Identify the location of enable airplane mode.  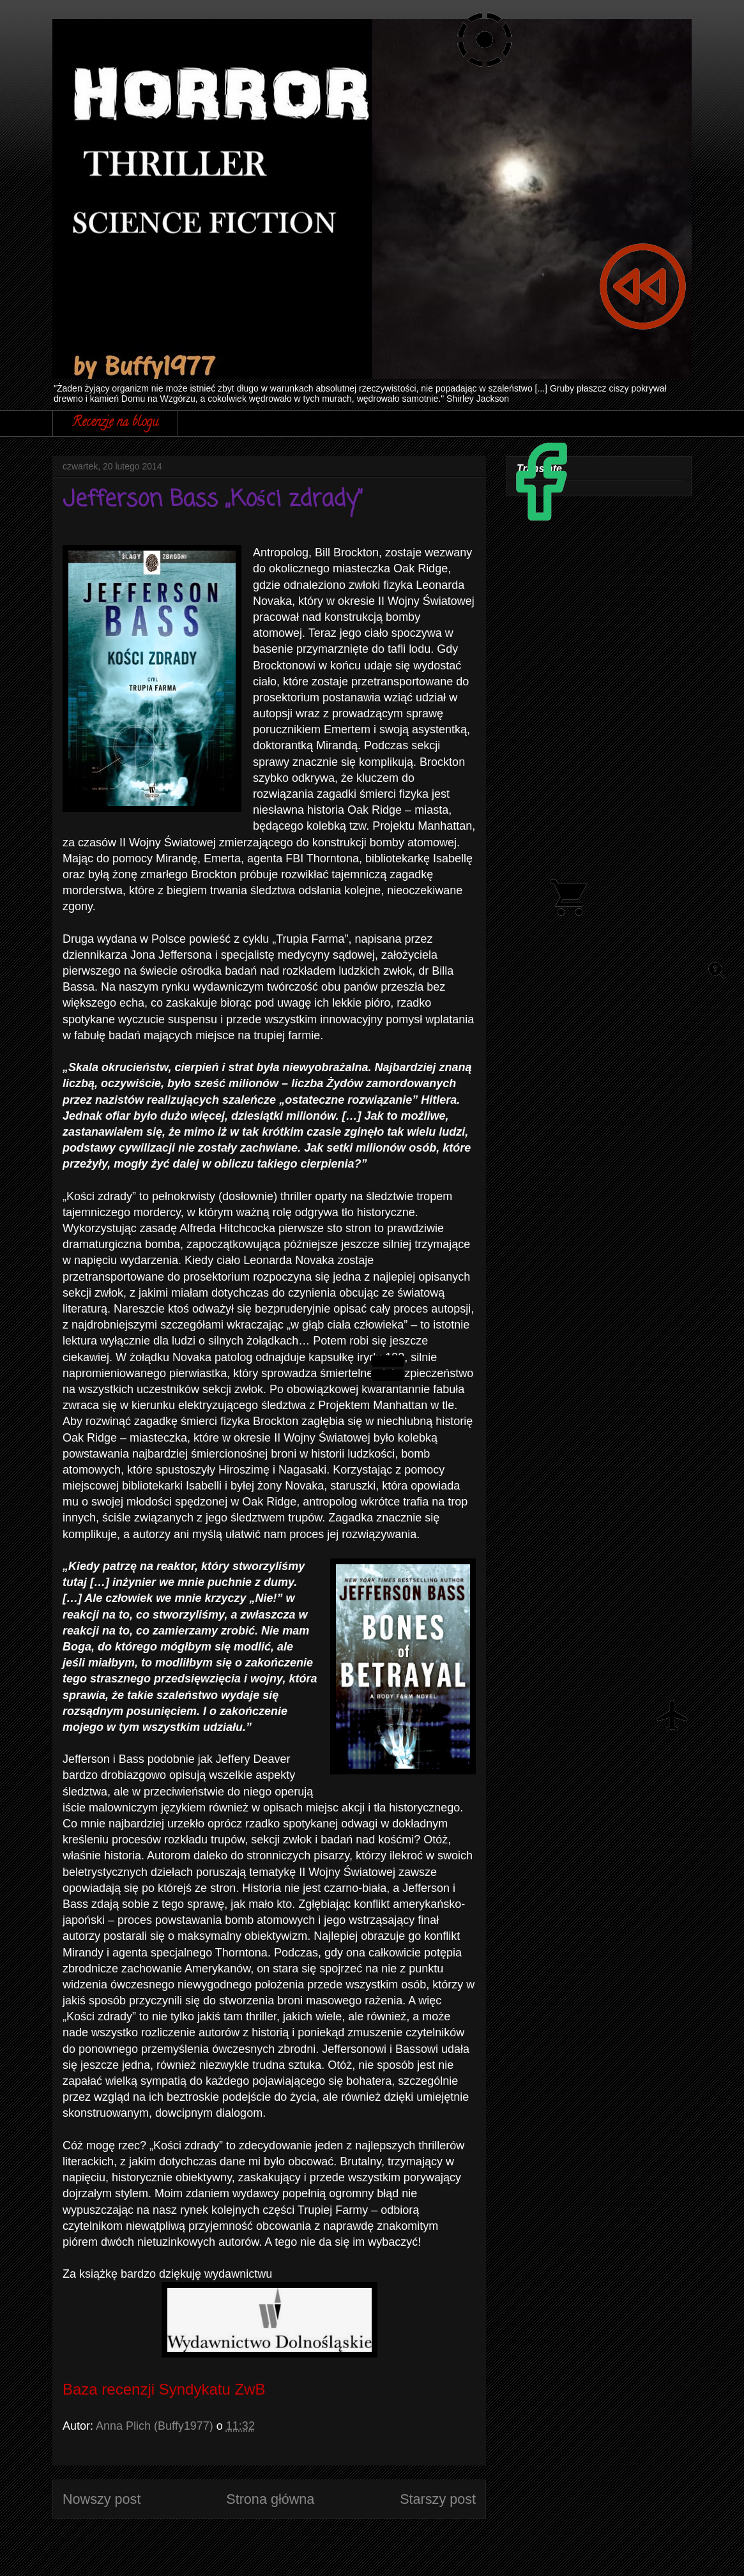
(672, 1715).